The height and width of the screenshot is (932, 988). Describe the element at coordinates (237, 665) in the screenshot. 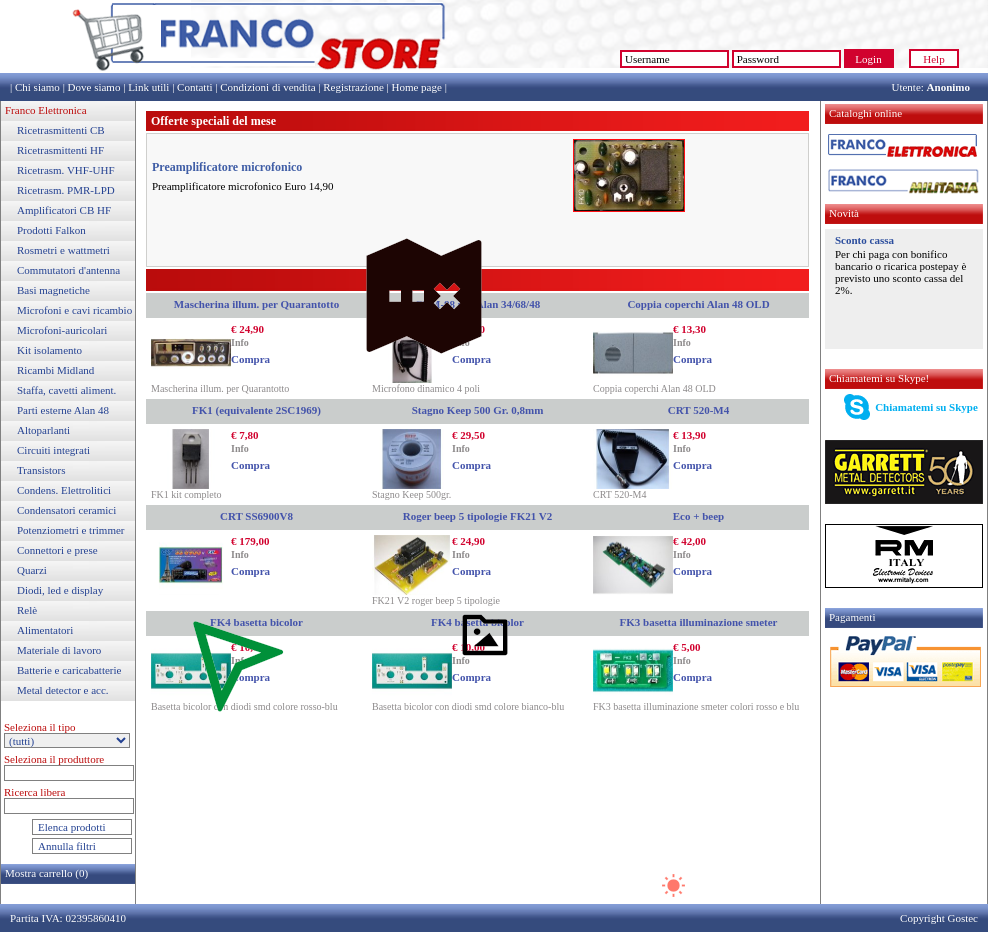

I see `tap to navigate to this location` at that location.